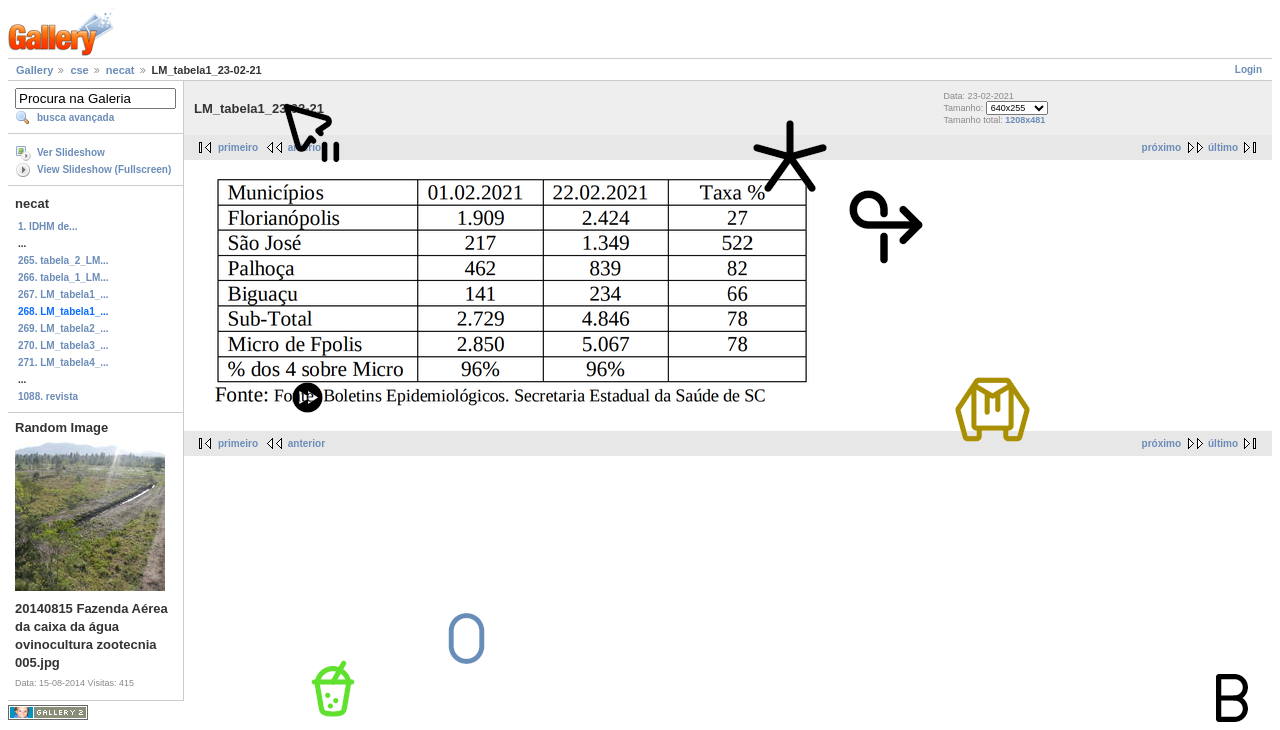  I want to click on pause cursor tracking or pointer activity, so click(310, 130).